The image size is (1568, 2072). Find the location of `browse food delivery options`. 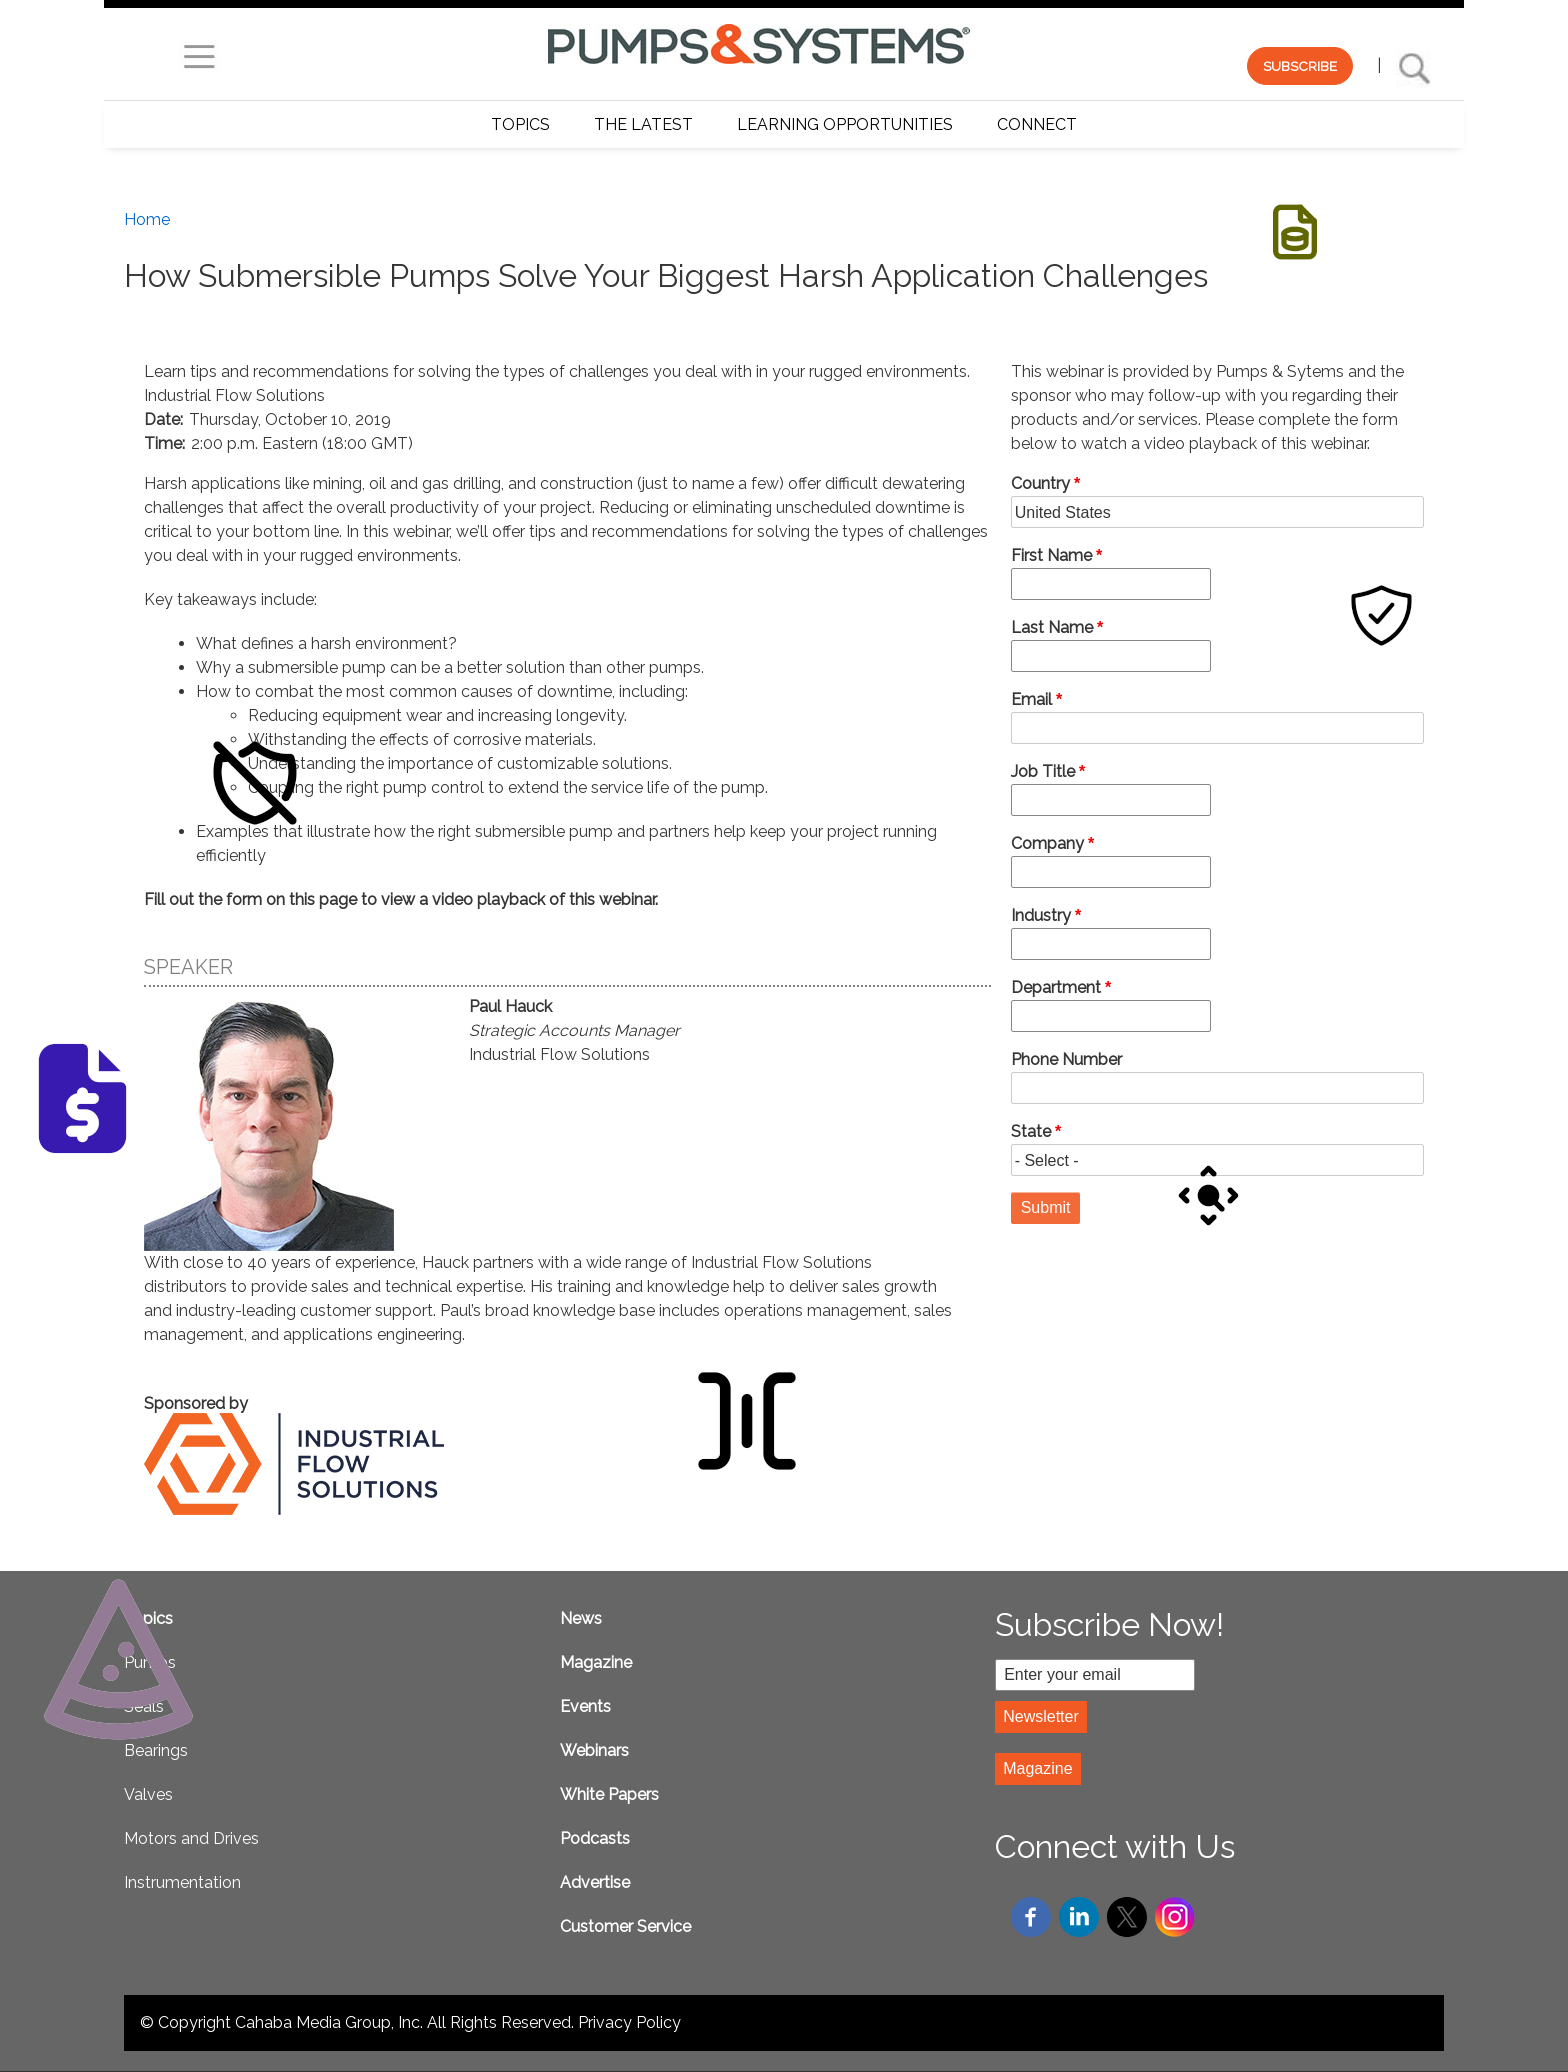

browse food delivery options is located at coordinates (118, 1657).